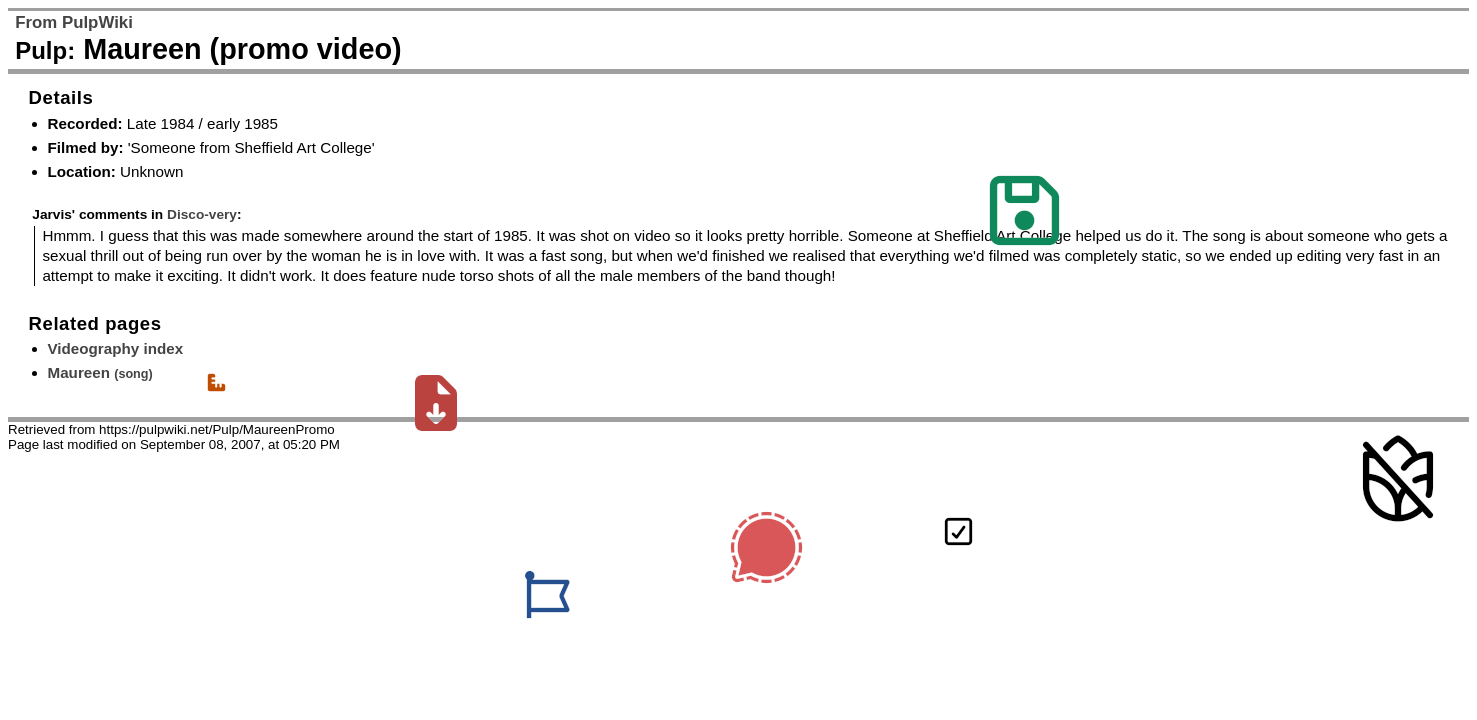 Image resolution: width=1477 pixels, height=720 pixels. Describe the element at coordinates (1398, 480) in the screenshot. I see `indicates gluten-free or grain-free option` at that location.